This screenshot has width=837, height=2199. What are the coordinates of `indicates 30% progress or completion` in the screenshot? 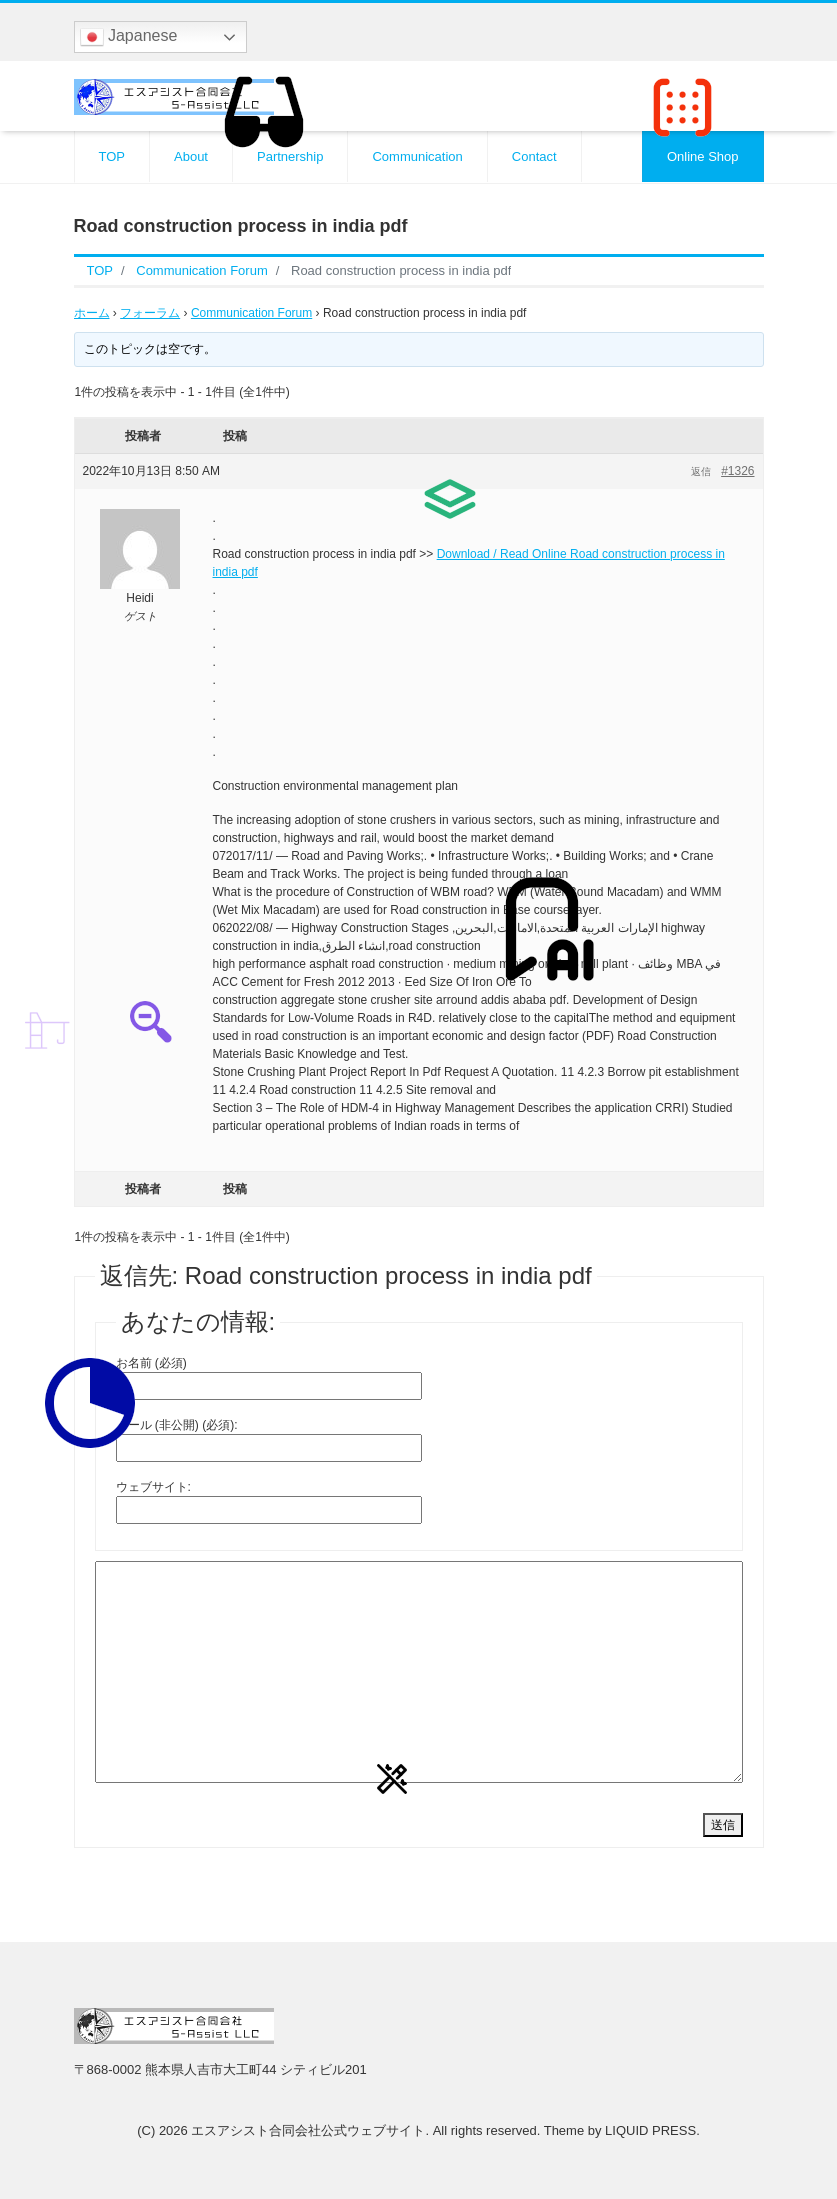 It's located at (90, 1403).